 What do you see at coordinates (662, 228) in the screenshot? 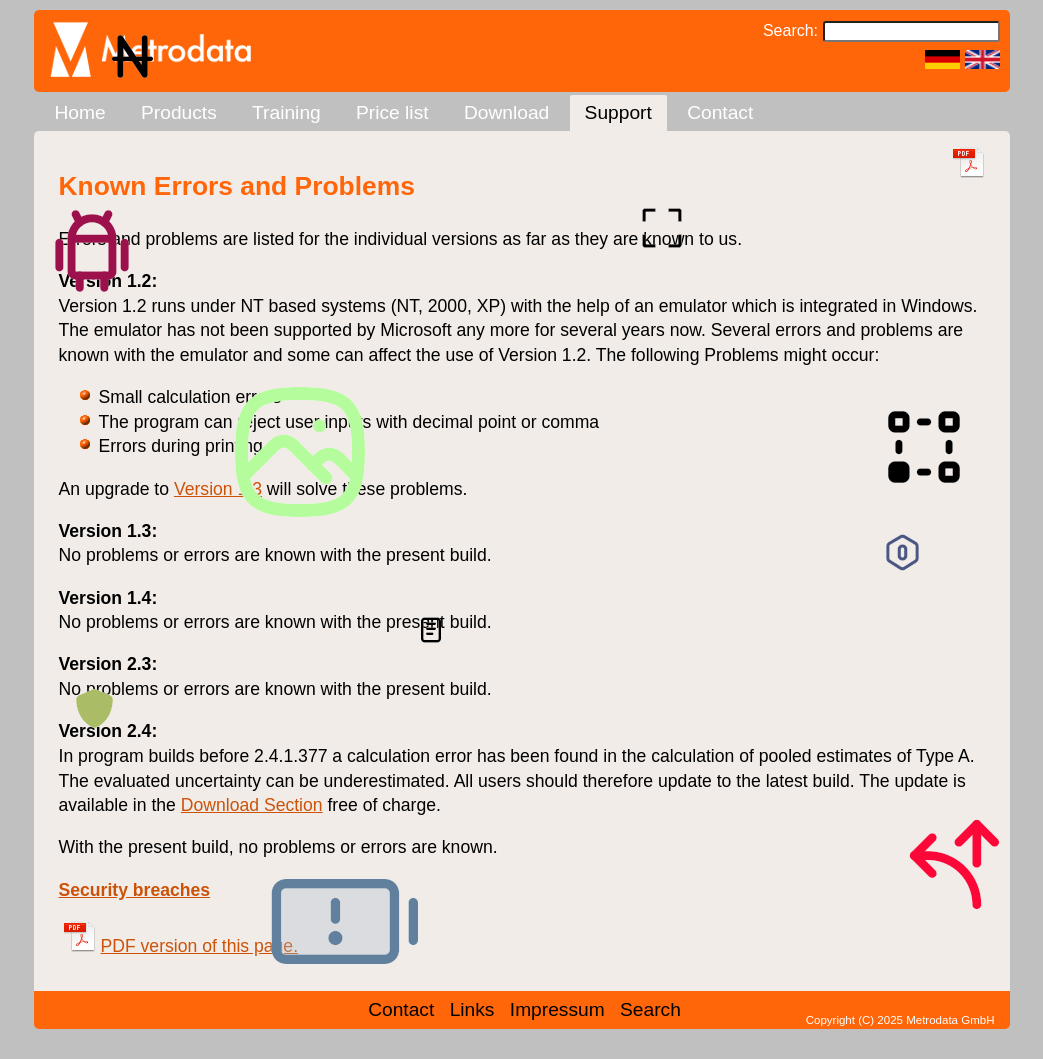
I see `enter fullscreen mode` at bounding box center [662, 228].